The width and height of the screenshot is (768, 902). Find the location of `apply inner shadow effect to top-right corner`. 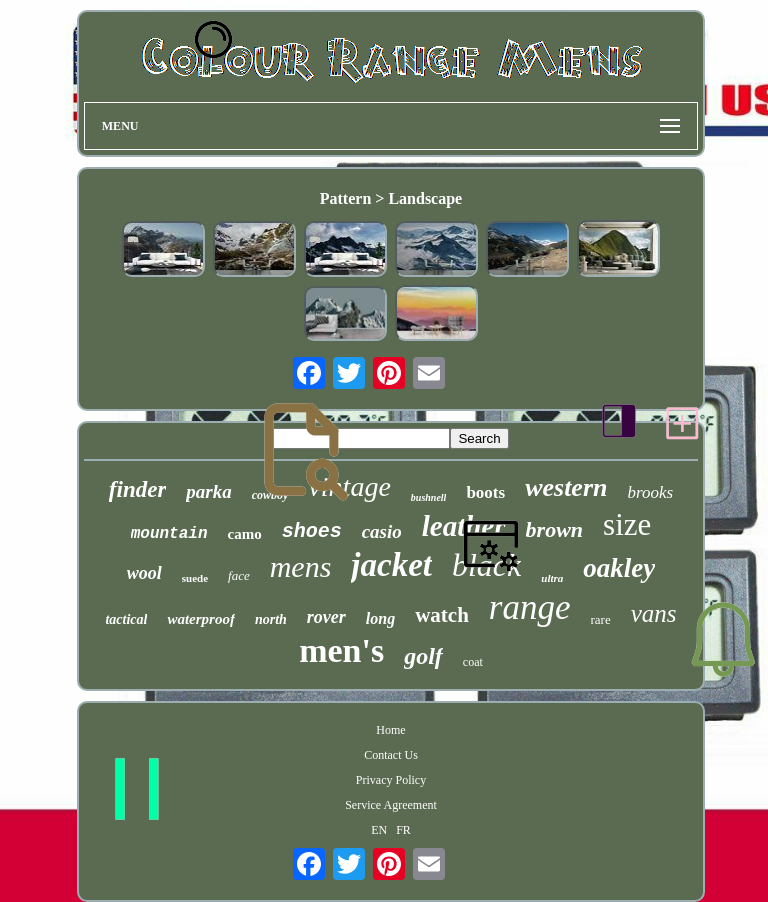

apply inner shadow effect to top-right corner is located at coordinates (213, 39).